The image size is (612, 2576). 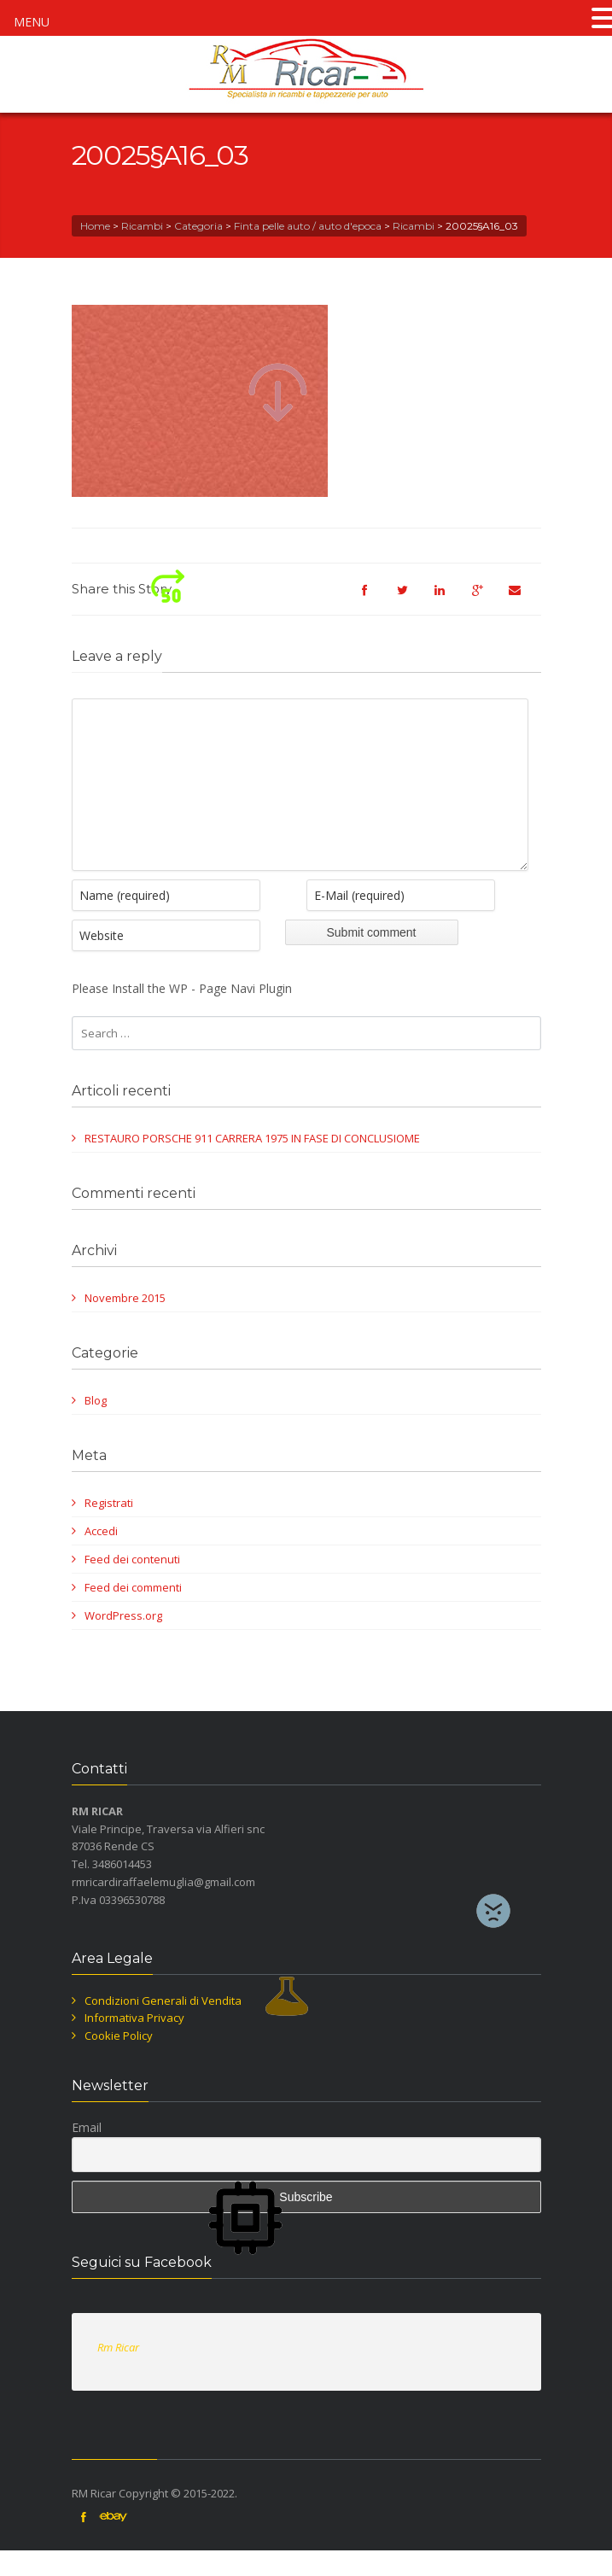 I want to click on download or save content from the cloud, so click(x=277, y=392).